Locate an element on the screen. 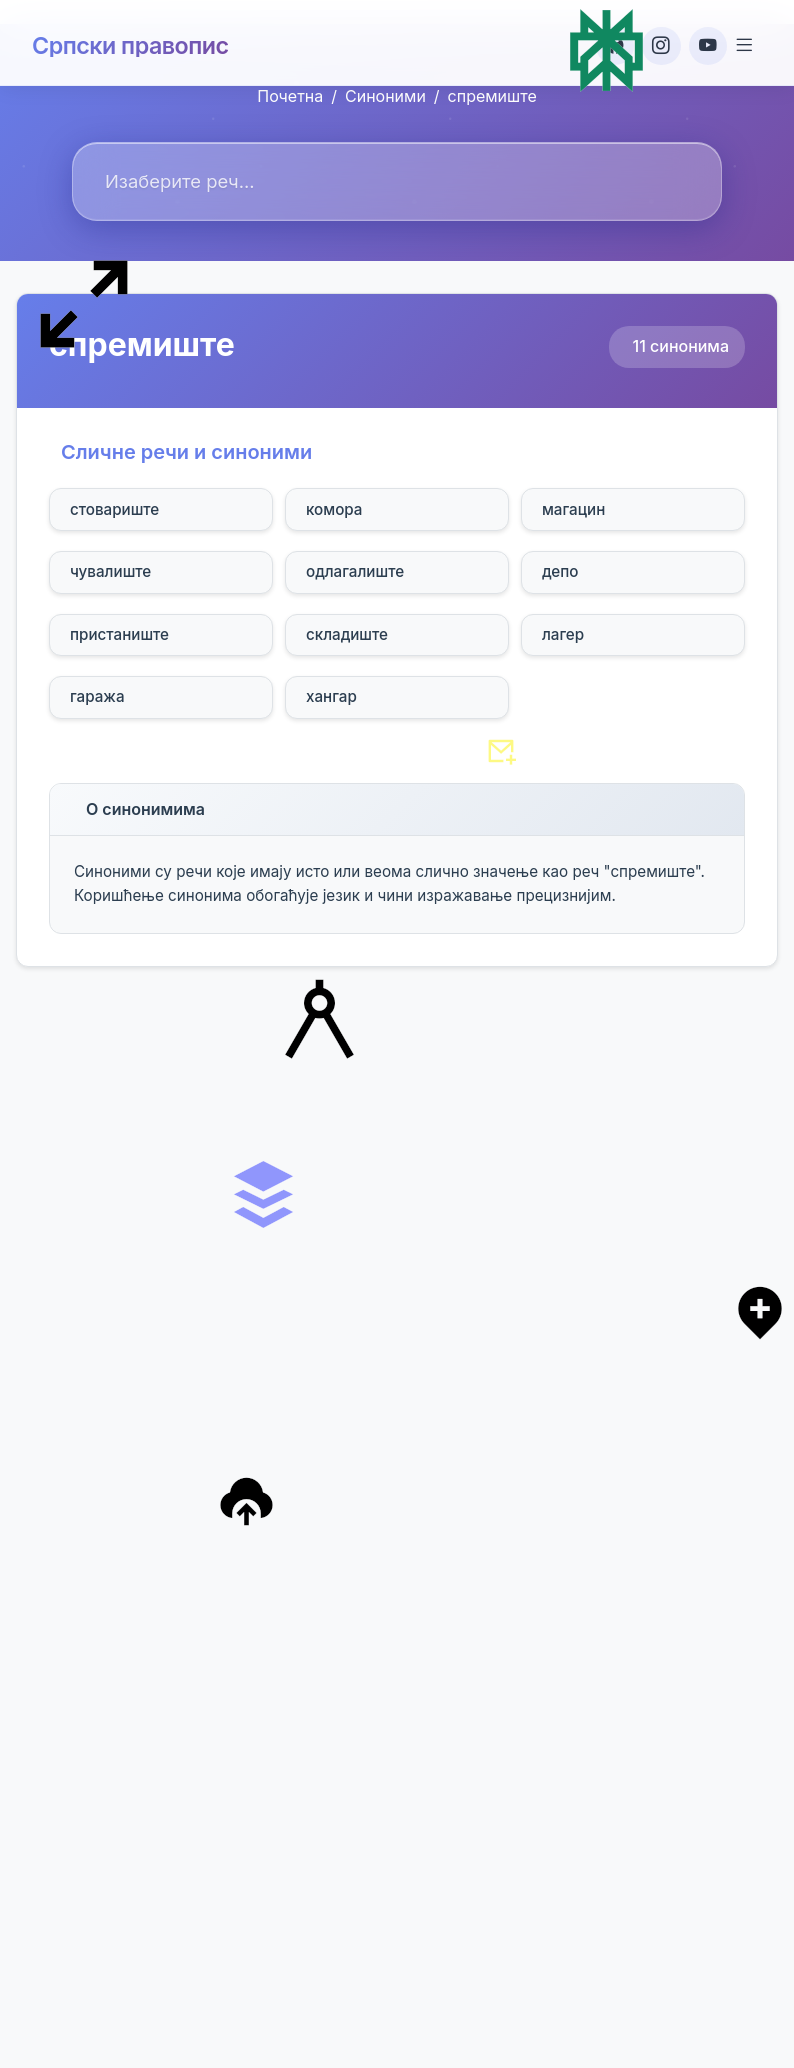 The height and width of the screenshot is (2068, 794). expand content to full screen is located at coordinates (84, 304).